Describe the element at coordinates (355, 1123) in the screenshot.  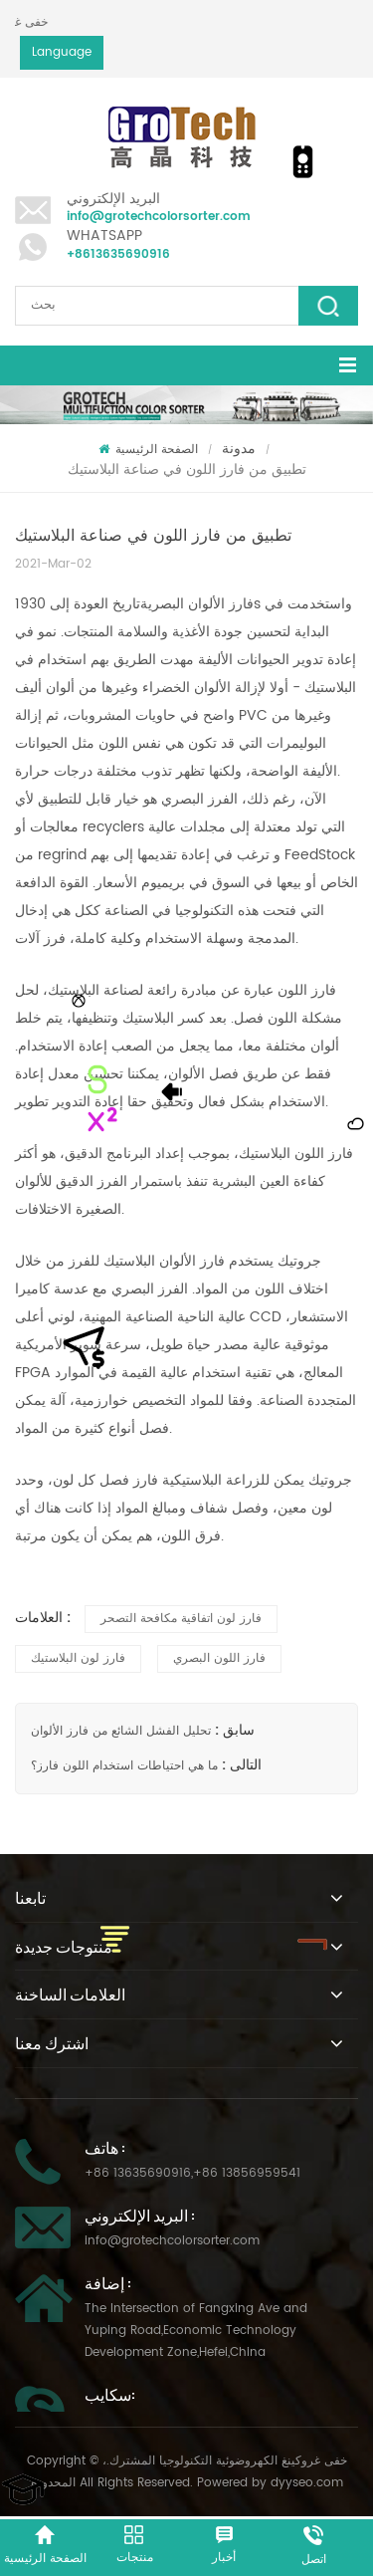
I see `access cloud storage` at that location.